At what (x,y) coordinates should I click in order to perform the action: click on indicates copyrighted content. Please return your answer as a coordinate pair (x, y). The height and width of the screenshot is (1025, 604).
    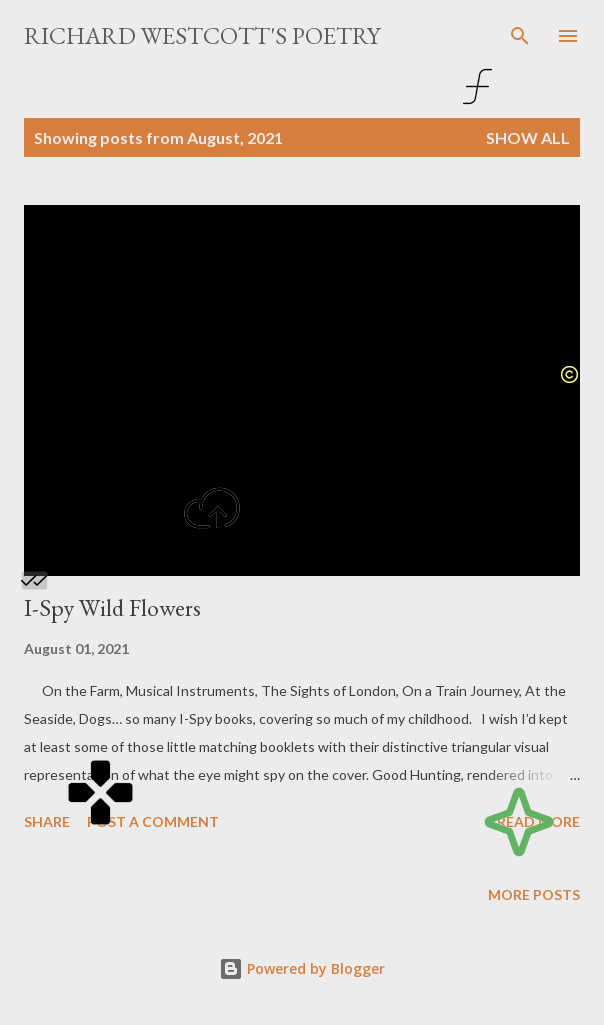
    Looking at the image, I should click on (569, 374).